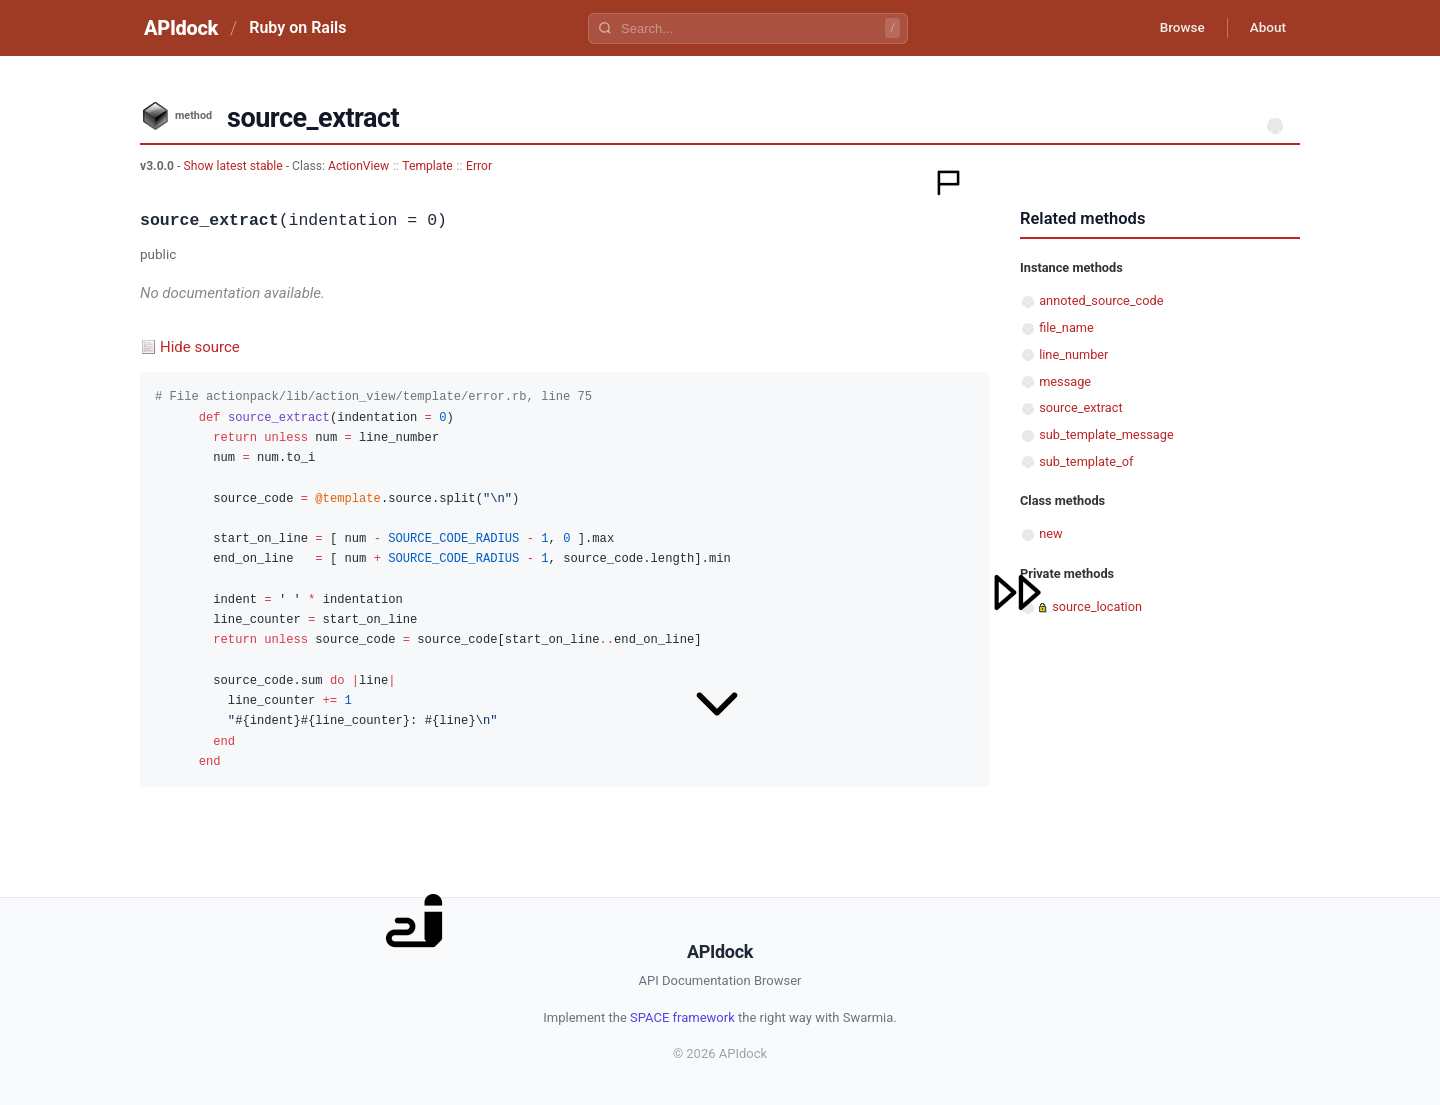  I want to click on flag an item for review, so click(948, 181).